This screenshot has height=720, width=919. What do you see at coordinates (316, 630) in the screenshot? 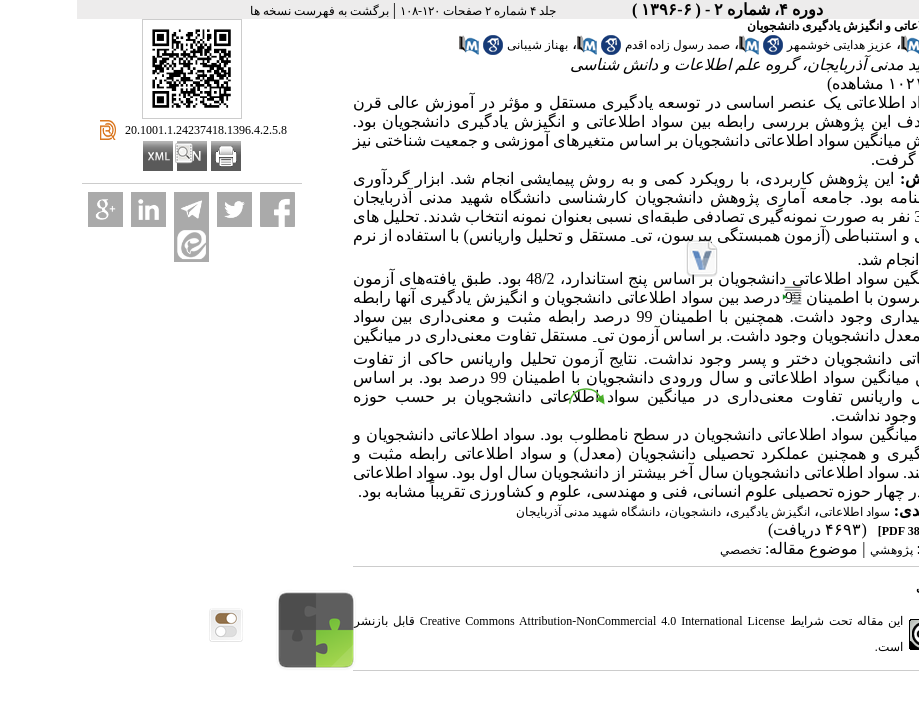
I see `open extension manager app` at bounding box center [316, 630].